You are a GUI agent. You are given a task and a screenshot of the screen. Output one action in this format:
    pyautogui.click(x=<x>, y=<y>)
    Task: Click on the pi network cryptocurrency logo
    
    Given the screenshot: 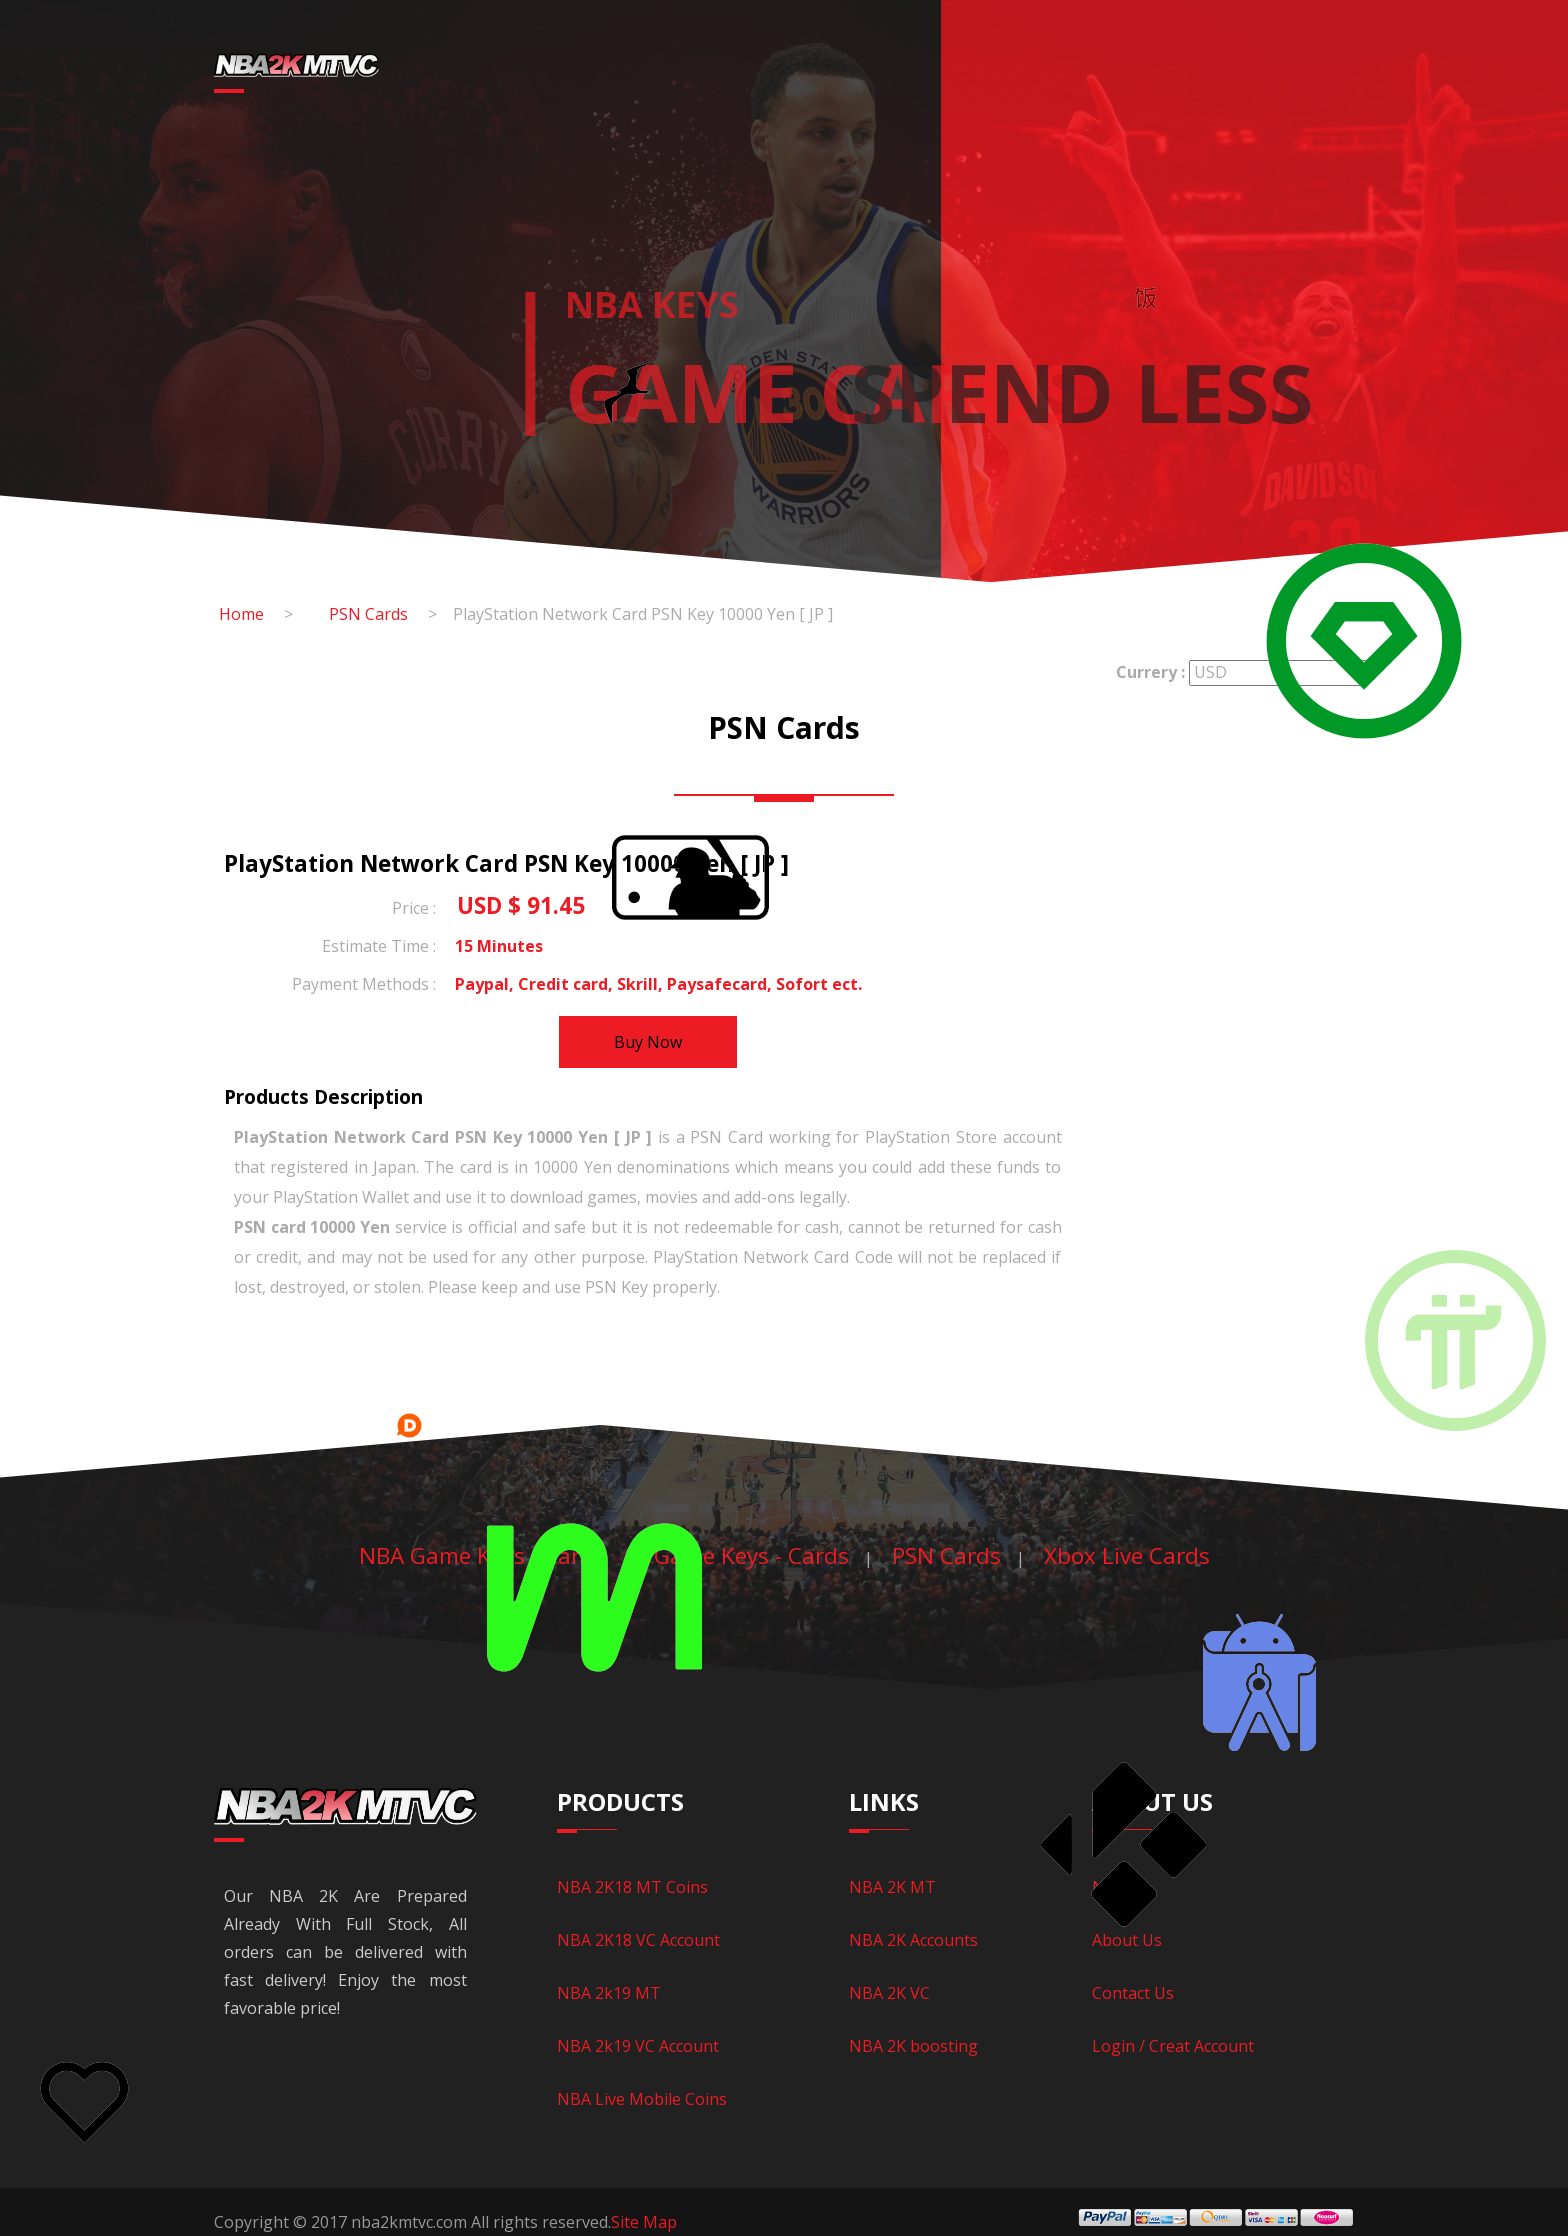 What is the action you would take?
    pyautogui.click(x=1455, y=1340)
    